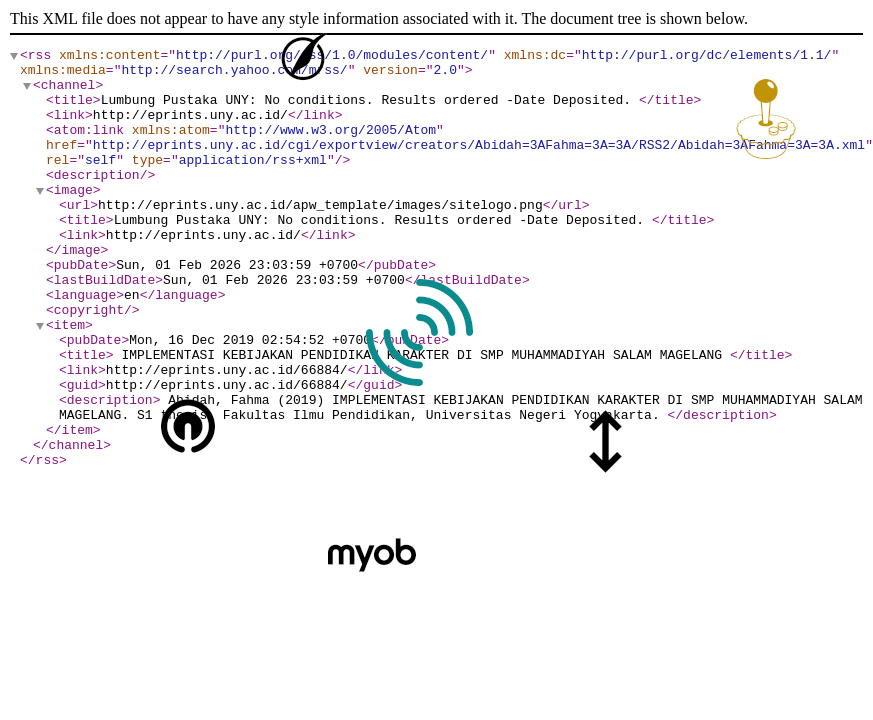 This screenshot has width=873, height=720. I want to click on access MYOB accounting software, so click(372, 555).